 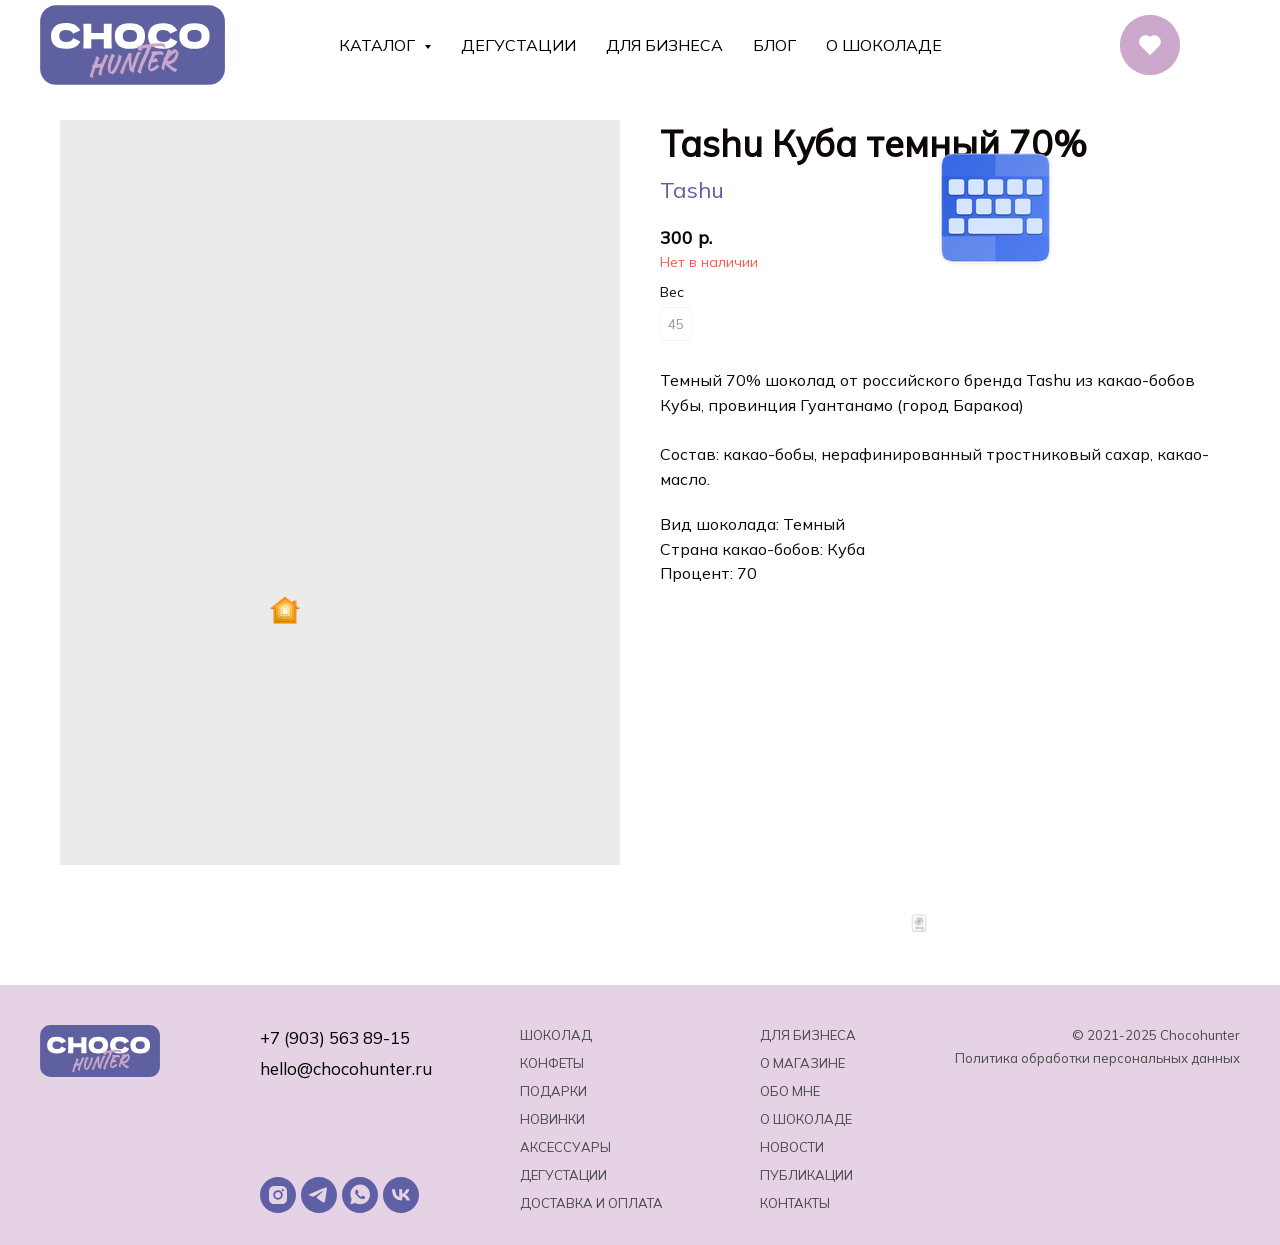 What do you see at coordinates (285, 610) in the screenshot?
I see `open home settings or preferences` at bounding box center [285, 610].